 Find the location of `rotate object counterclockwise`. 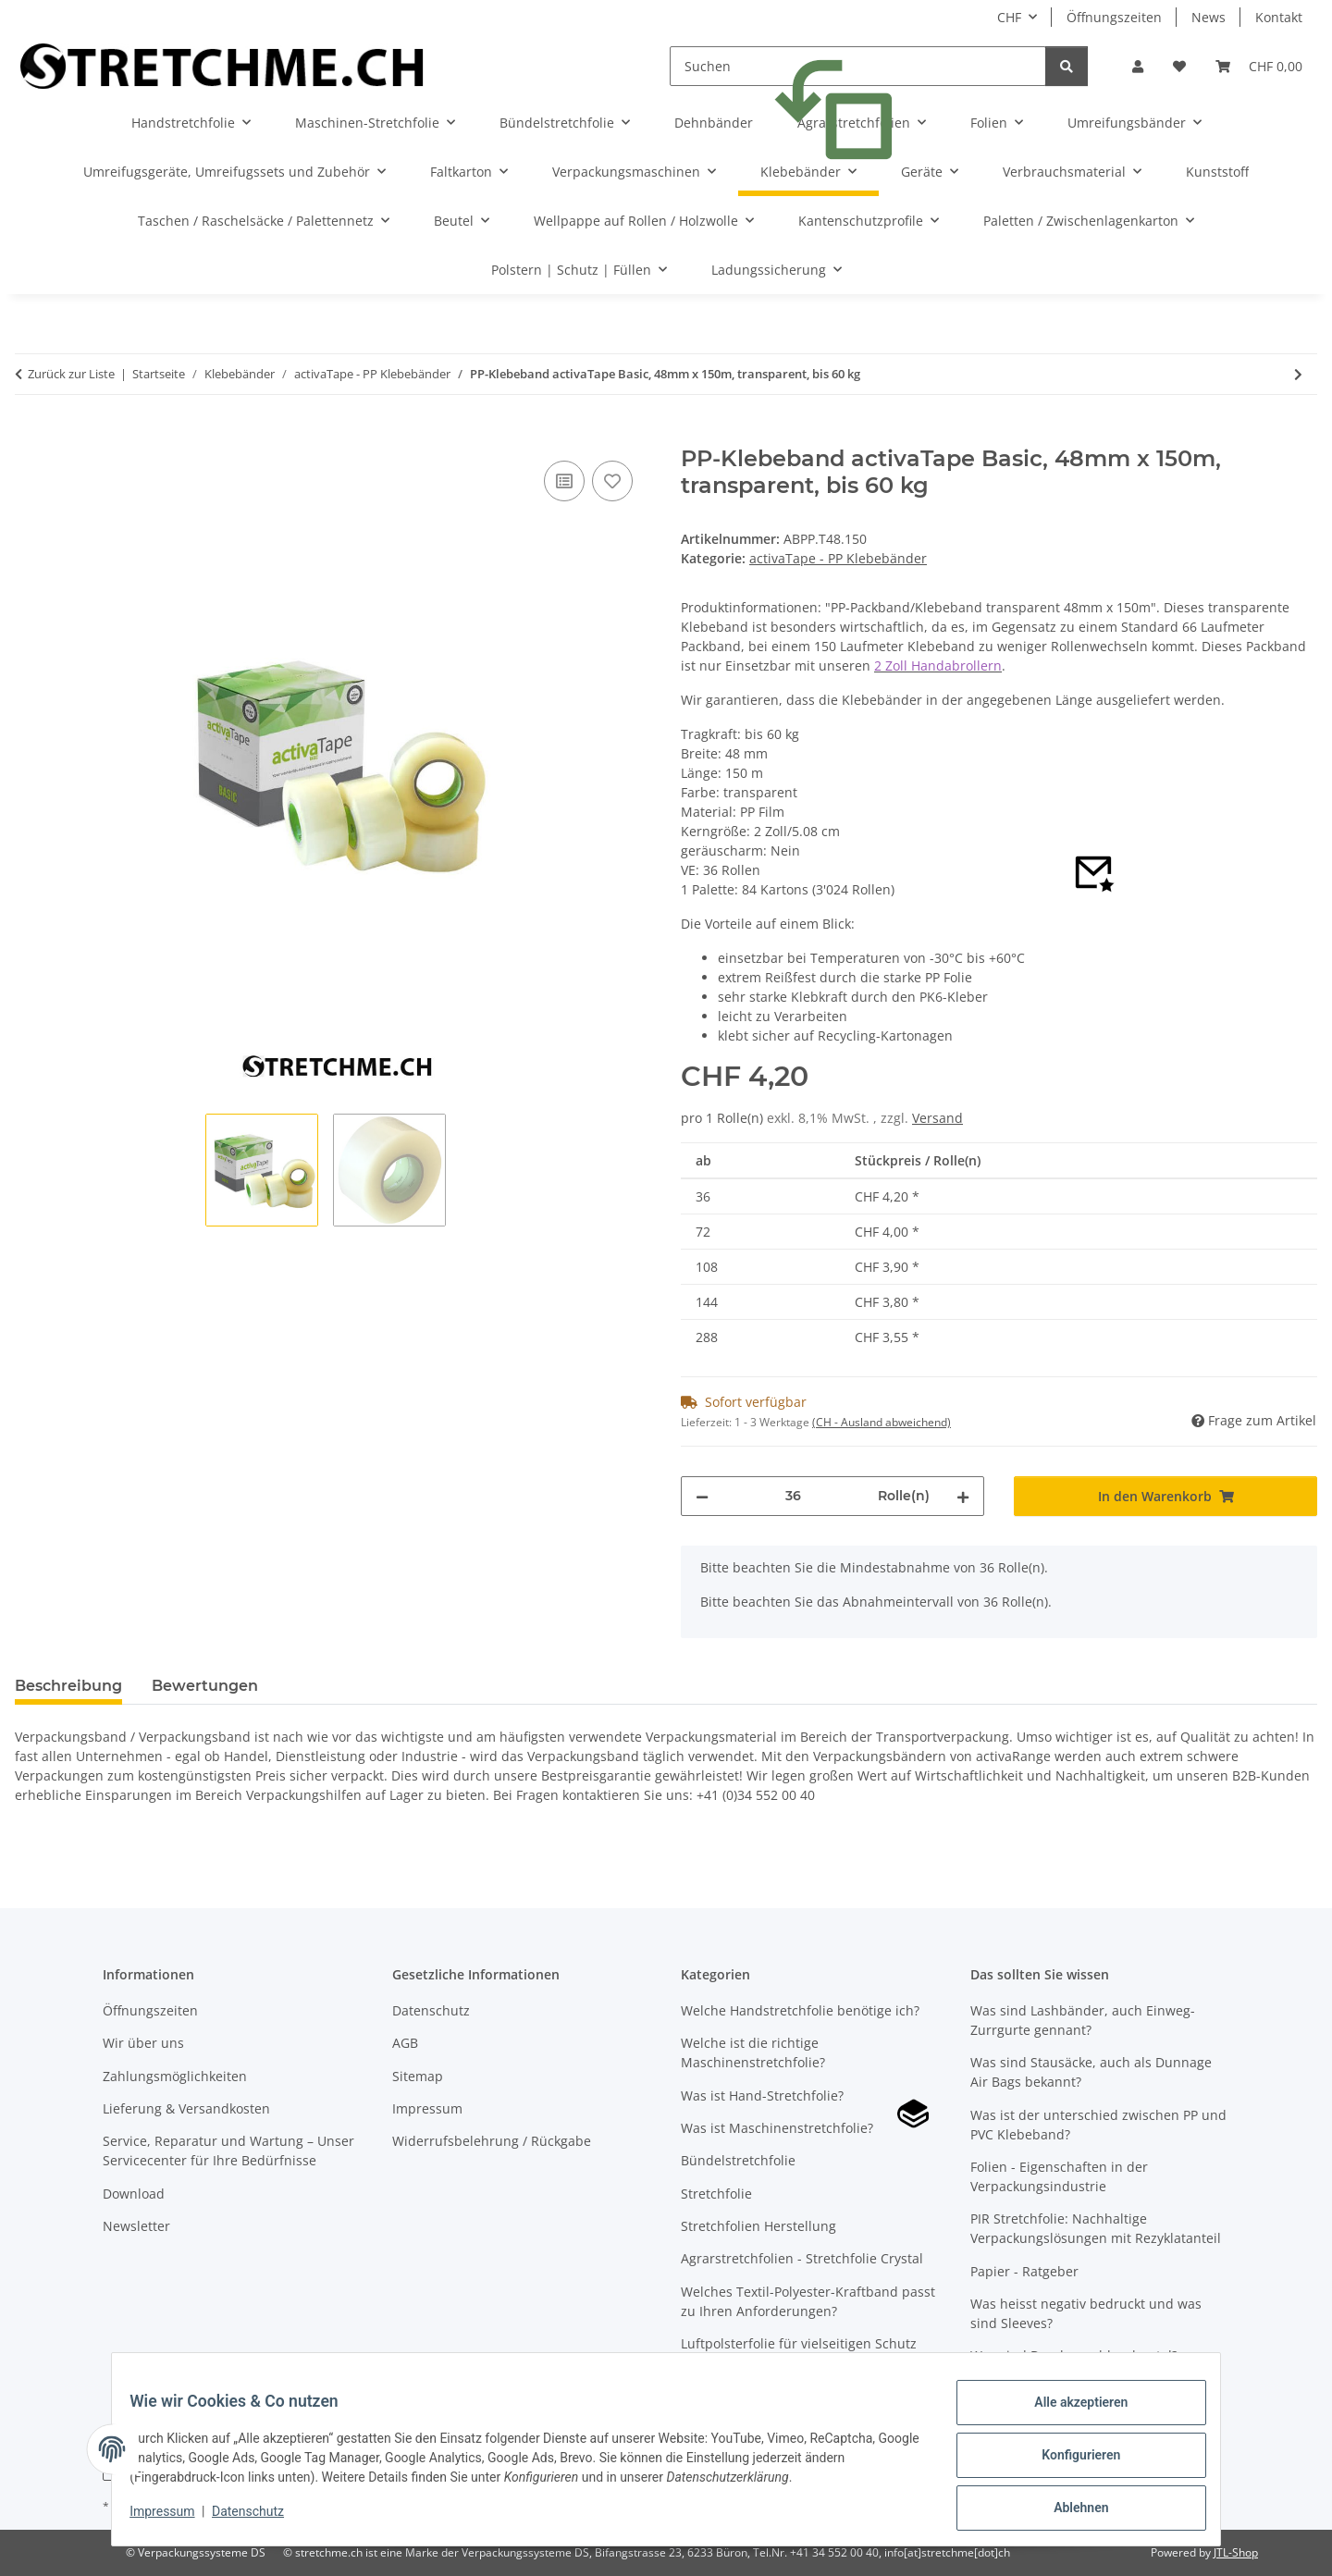

rotate object counterclockwise is located at coordinates (836, 109).